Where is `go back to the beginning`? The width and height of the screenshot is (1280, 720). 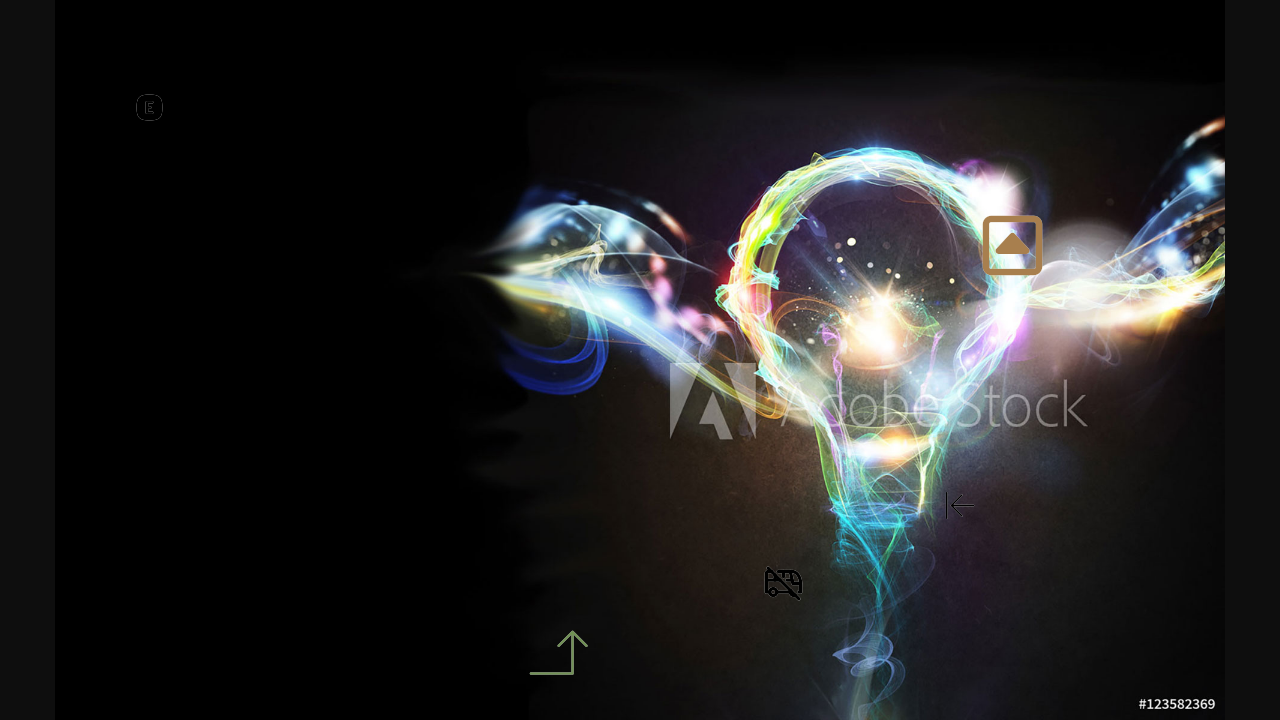
go back to the beginning is located at coordinates (959, 505).